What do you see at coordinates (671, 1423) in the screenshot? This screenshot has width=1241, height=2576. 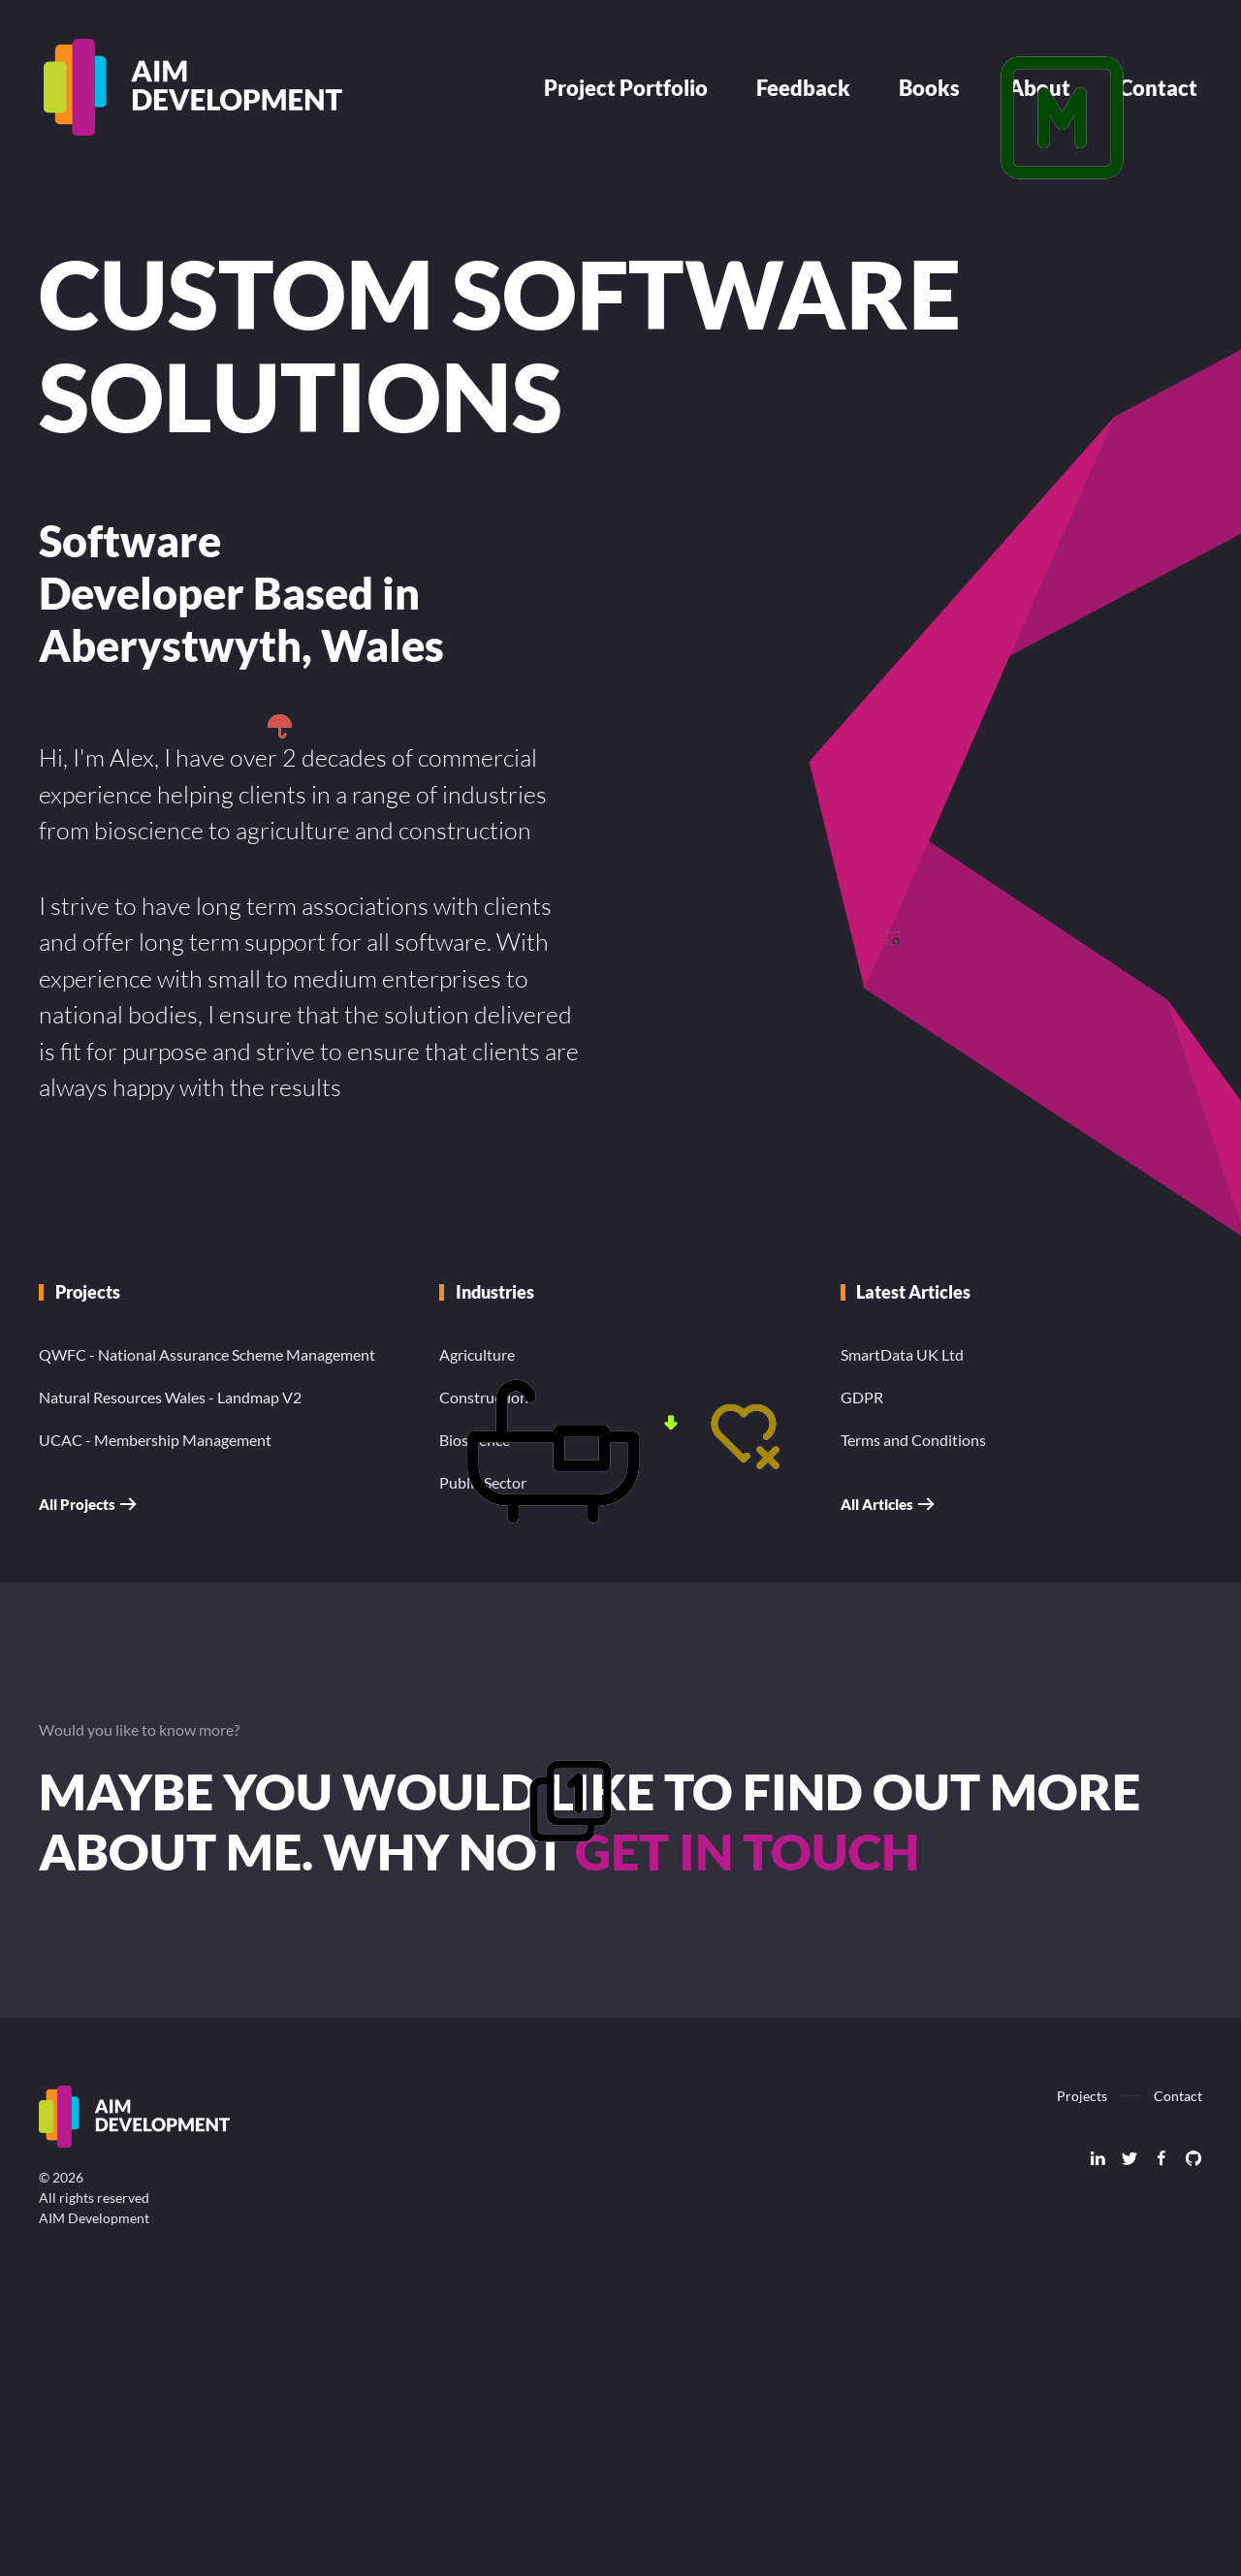 I see `download a file or content` at bounding box center [671, 1423].